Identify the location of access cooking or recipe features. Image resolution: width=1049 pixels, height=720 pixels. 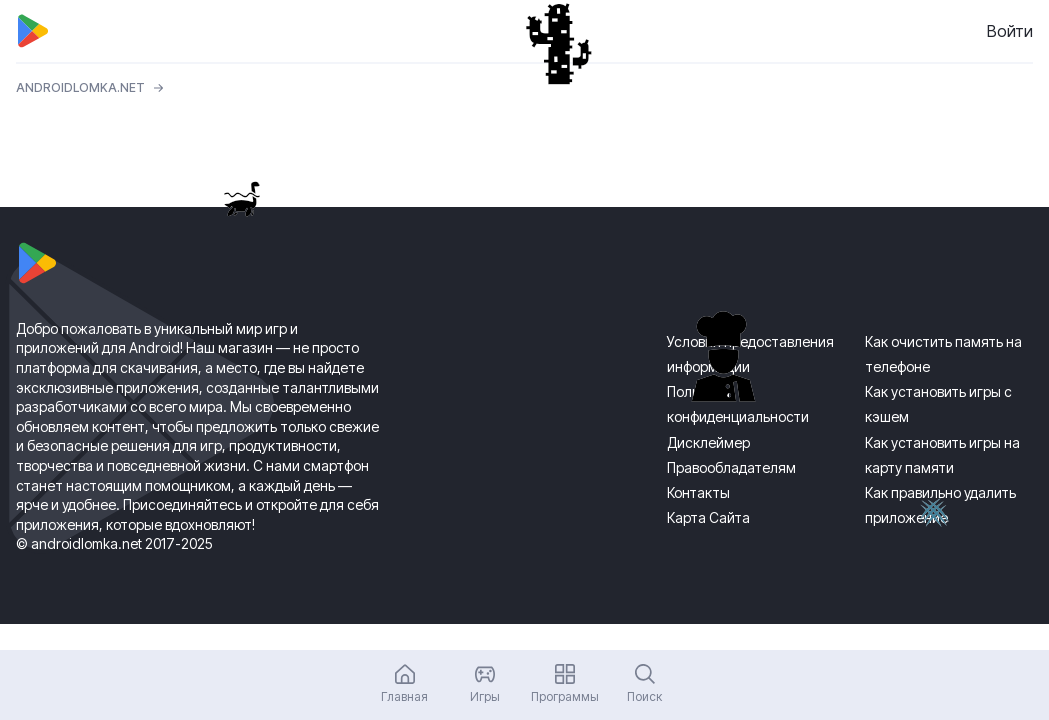
(723, 356).